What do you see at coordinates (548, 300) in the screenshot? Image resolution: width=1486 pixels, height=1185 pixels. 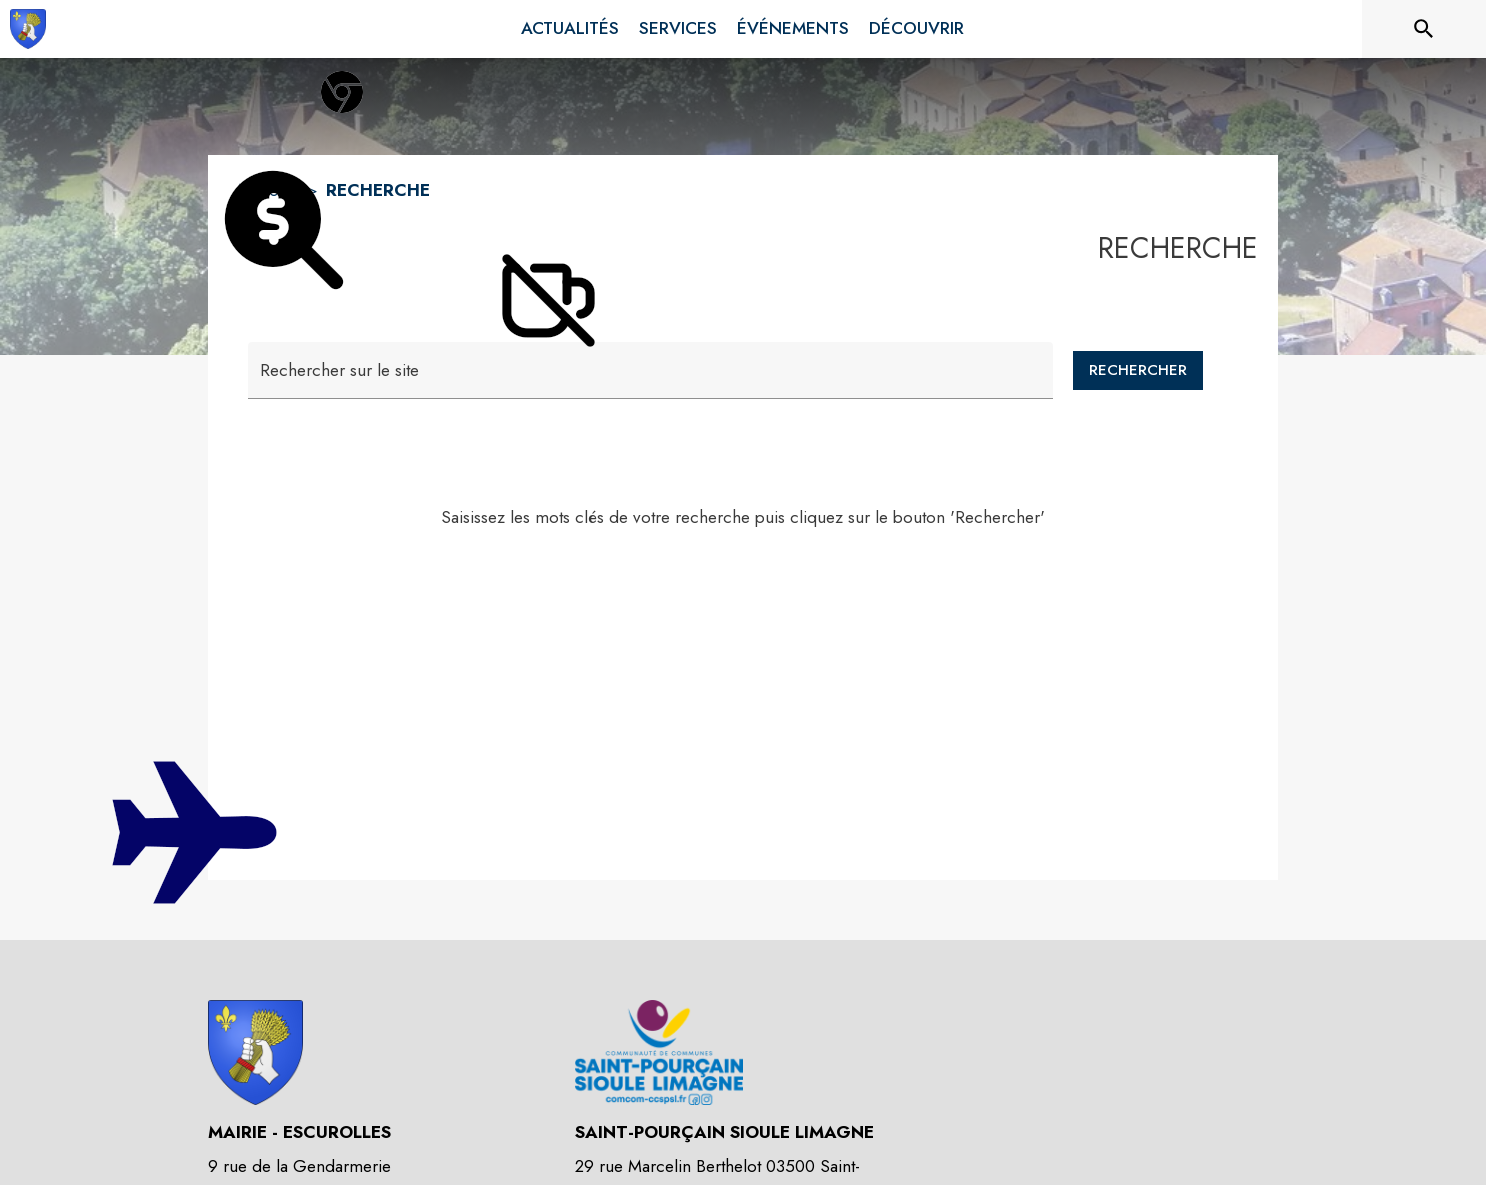 I see `no beverages allowed` at bounding box center [548, 300].